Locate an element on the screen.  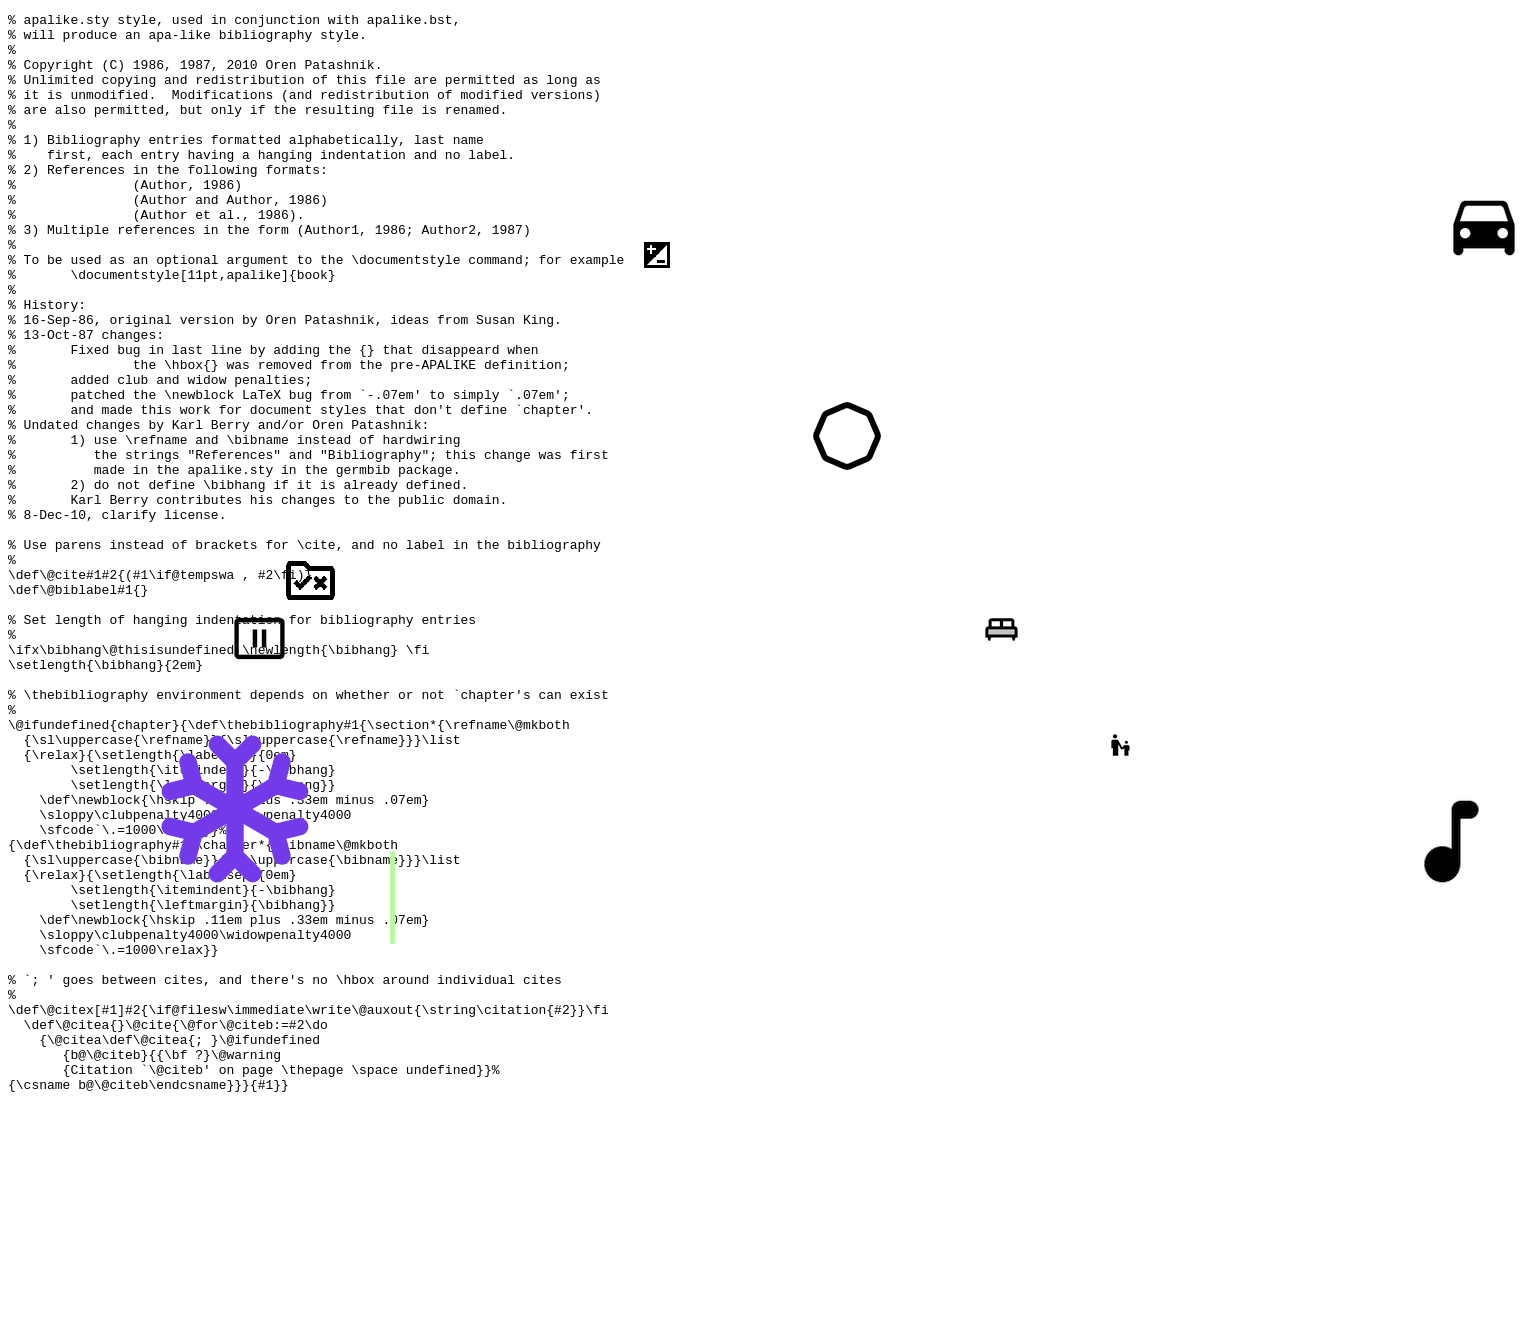
view hotel or accommodation options is located at coordinates (1001, 629).